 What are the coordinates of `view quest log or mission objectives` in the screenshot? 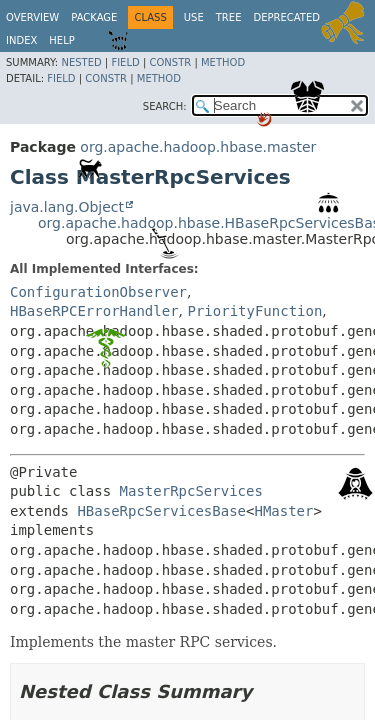 It's located at (343, 23).